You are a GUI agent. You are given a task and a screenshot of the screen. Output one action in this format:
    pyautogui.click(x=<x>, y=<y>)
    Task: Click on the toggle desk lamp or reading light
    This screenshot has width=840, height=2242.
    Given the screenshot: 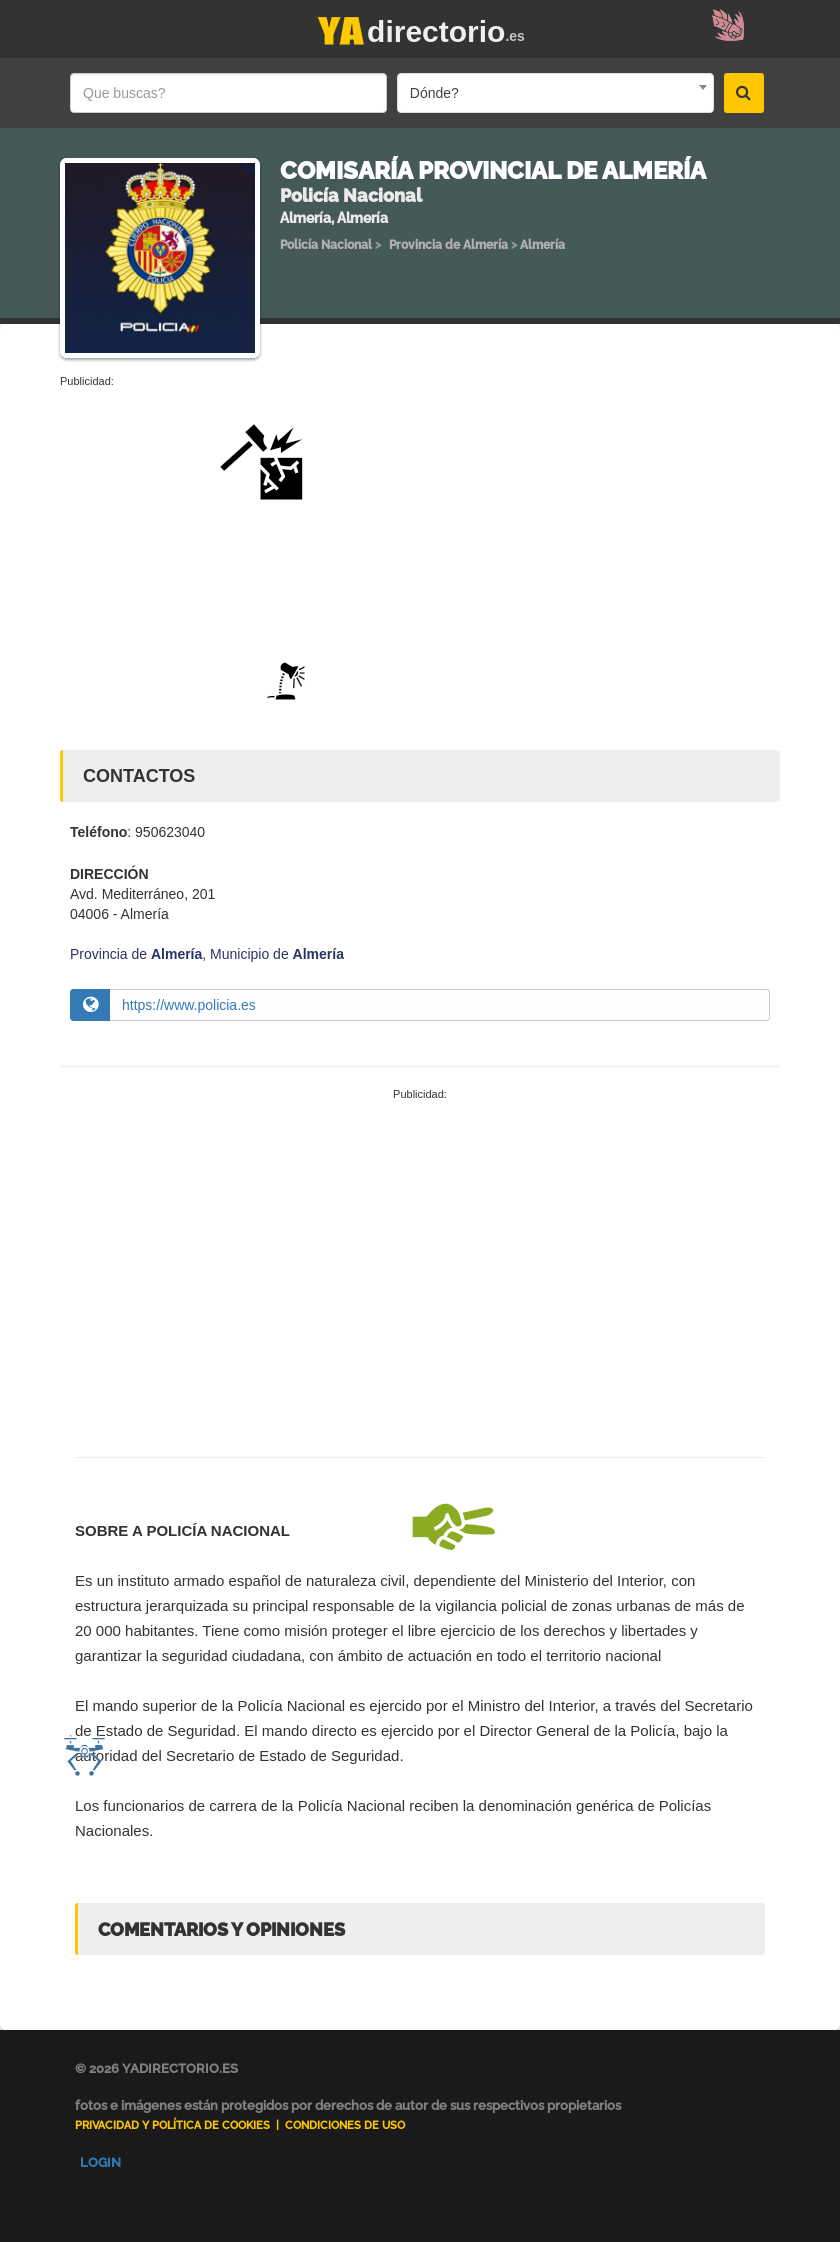 What is the action you would take?
    pyautogui.click(x=286, y=681)
    